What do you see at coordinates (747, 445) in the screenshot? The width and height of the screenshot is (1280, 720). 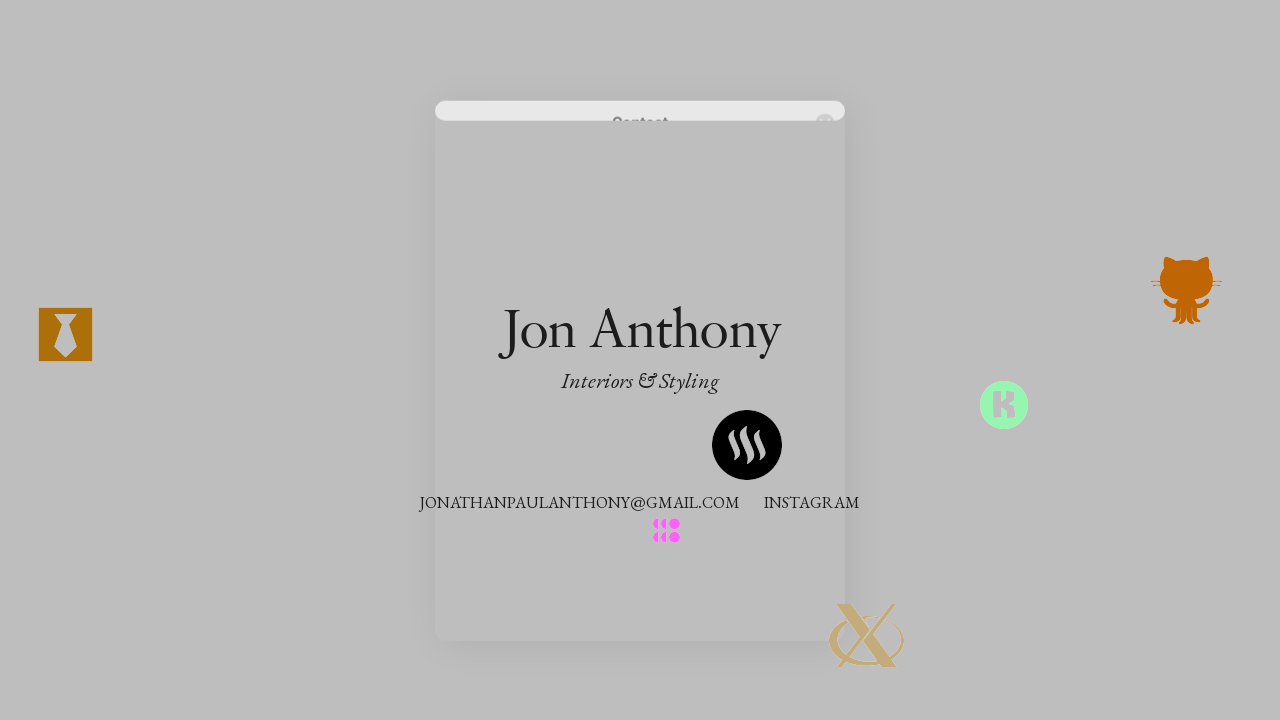 I see `steem blockchain platform logo` at bounding box center [747, 445].